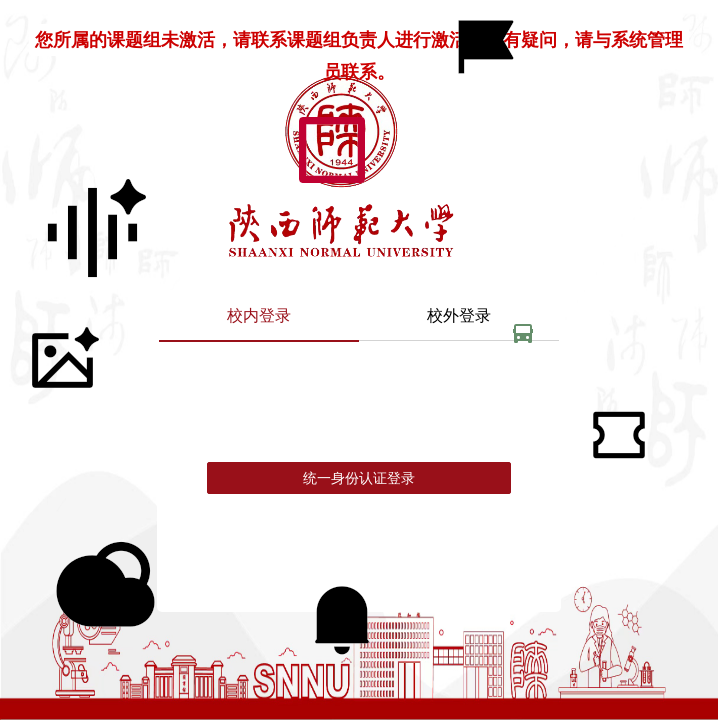 The image size is (718, 720). What do you see at coordinates (105, 586) in the screenshot?
I see `indicates partly cloudy weather conditions` at bounding box center [105, 586].